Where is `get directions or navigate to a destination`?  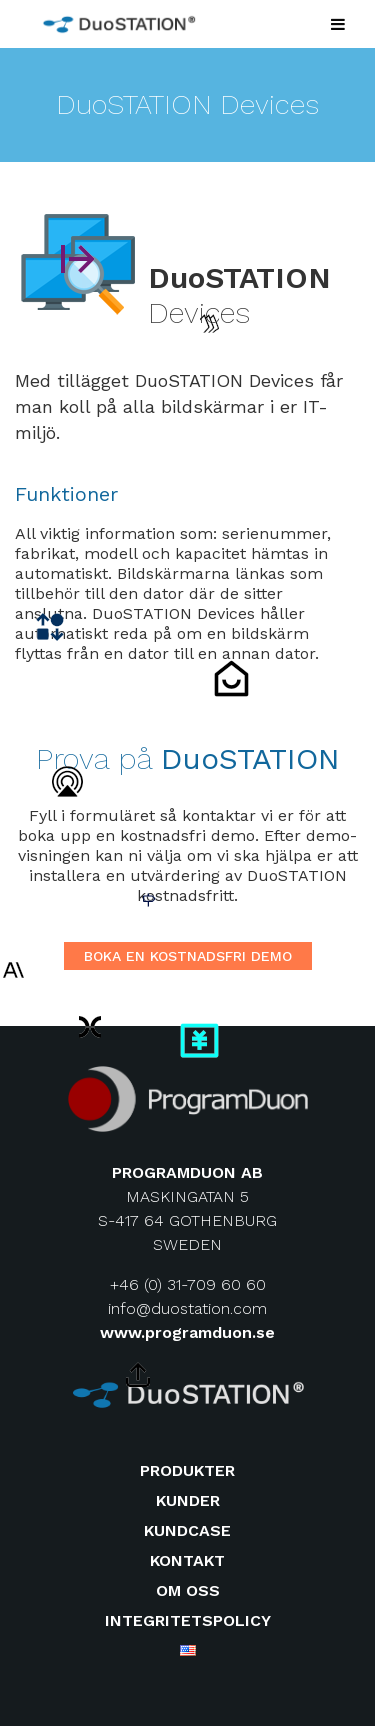 get directions or navigate to a destination is located at coordinates (149, 900).